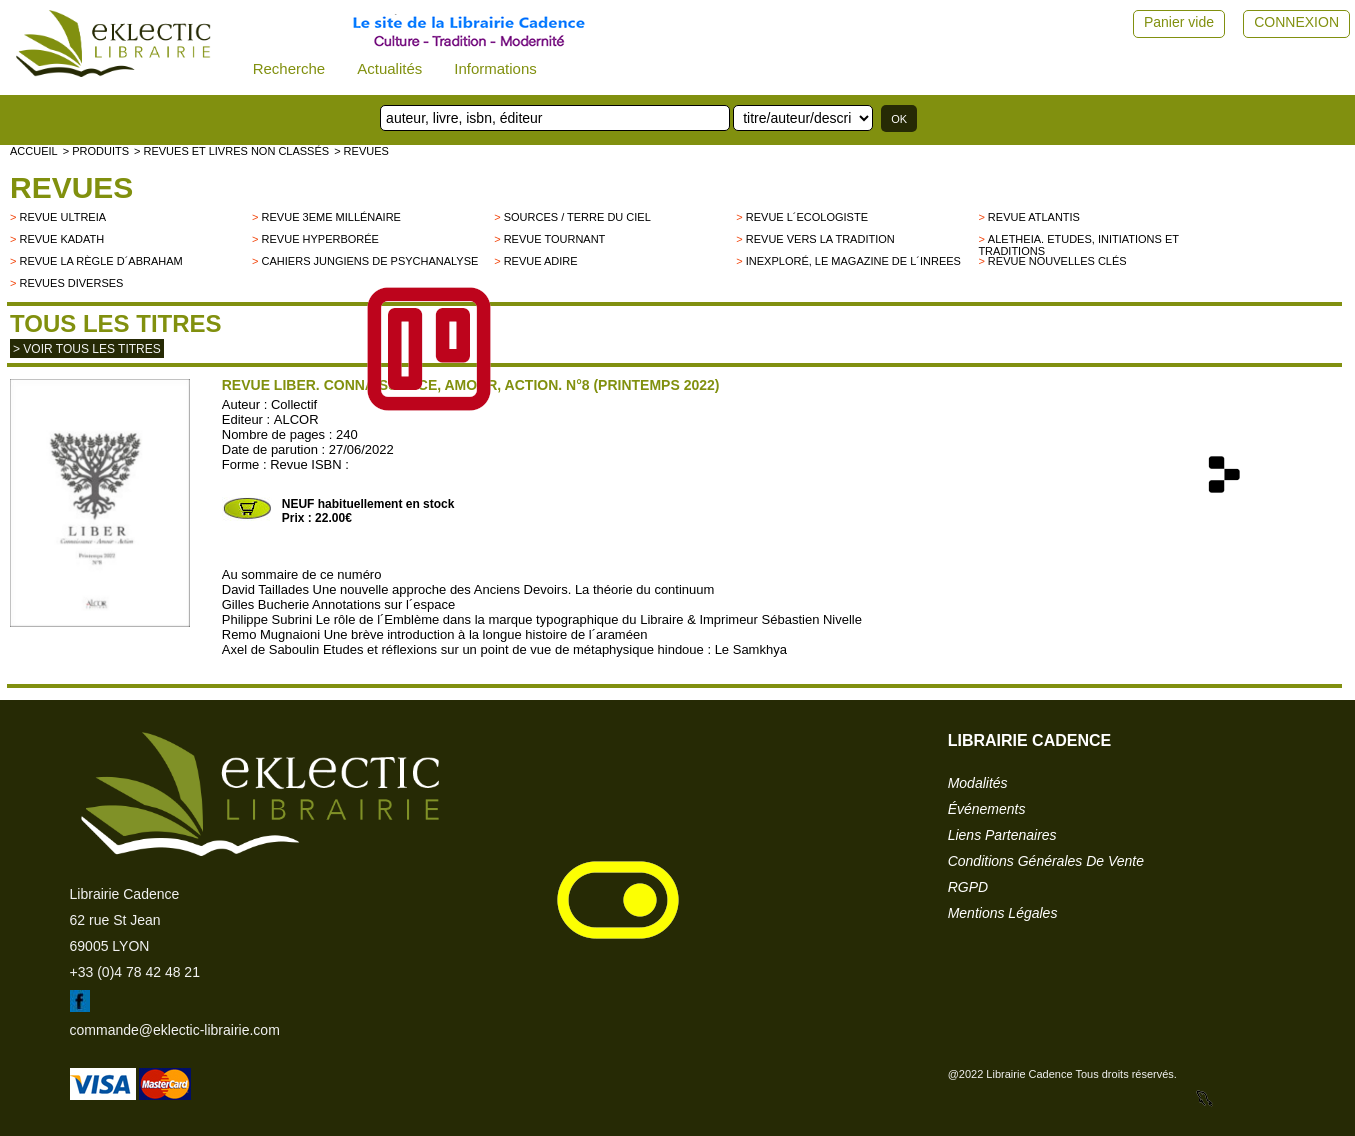  What do you see at coordinates (1221, 474) in the screenshot?
I see `open replit coding environment` at bounding box center [1221, 474].